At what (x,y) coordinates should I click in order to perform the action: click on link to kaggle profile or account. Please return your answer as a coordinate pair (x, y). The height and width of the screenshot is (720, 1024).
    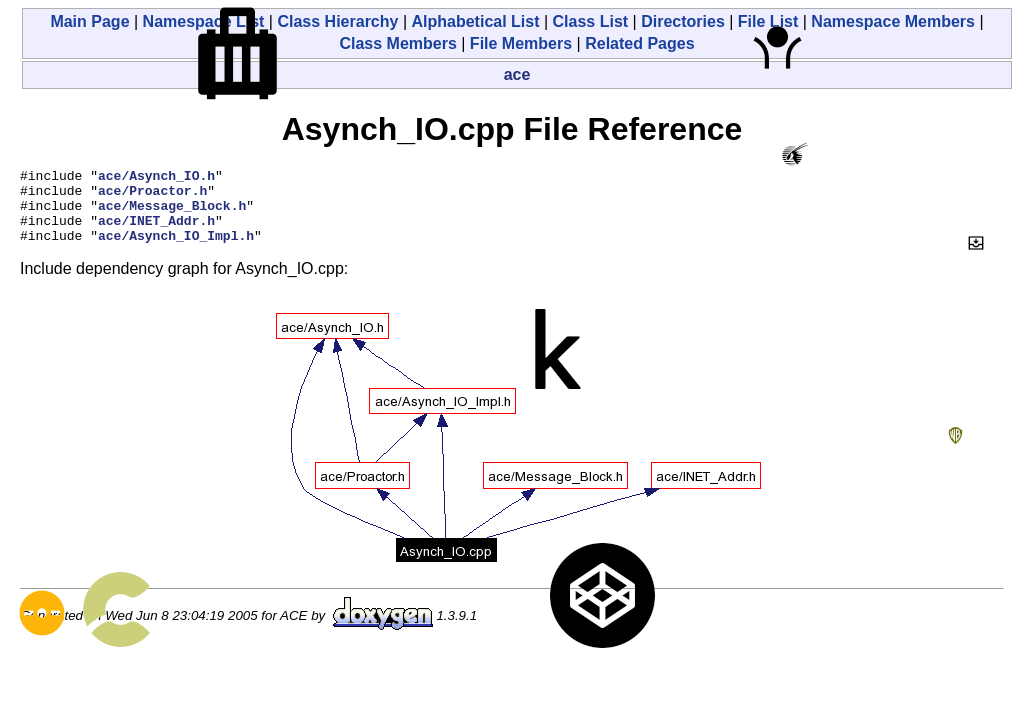
    Looking at the image, I should click on (558, 349).